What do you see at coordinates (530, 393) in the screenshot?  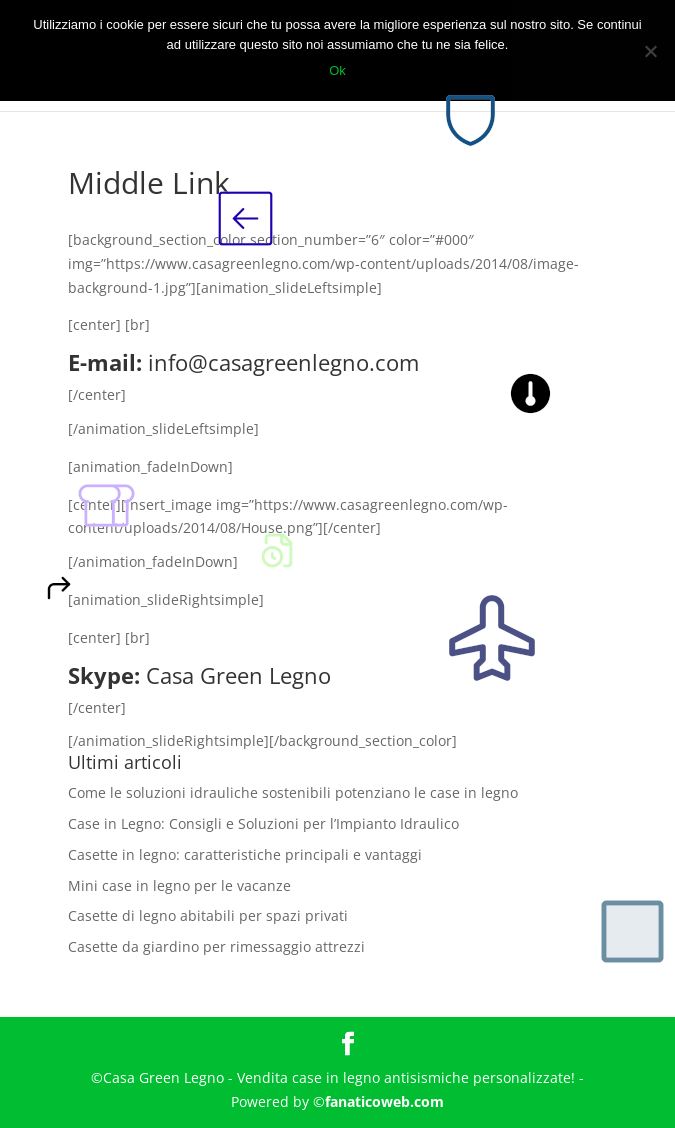 I see `view current speed or performance level` at bounding box center [530, 393].